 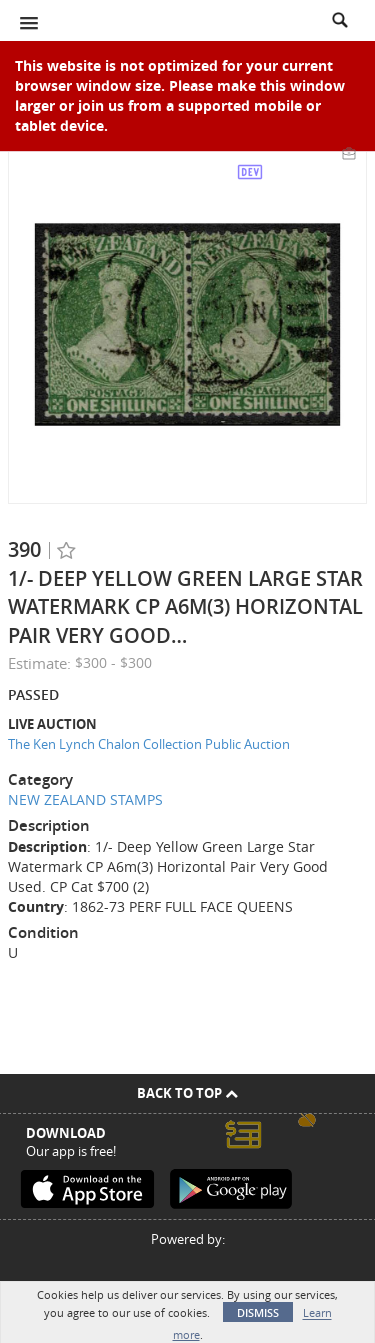 What do you see at coordinates (307, 1120) in the screenshot?
I see `indicates no cloud connection or offline status` at bounding box center [307, 1120].